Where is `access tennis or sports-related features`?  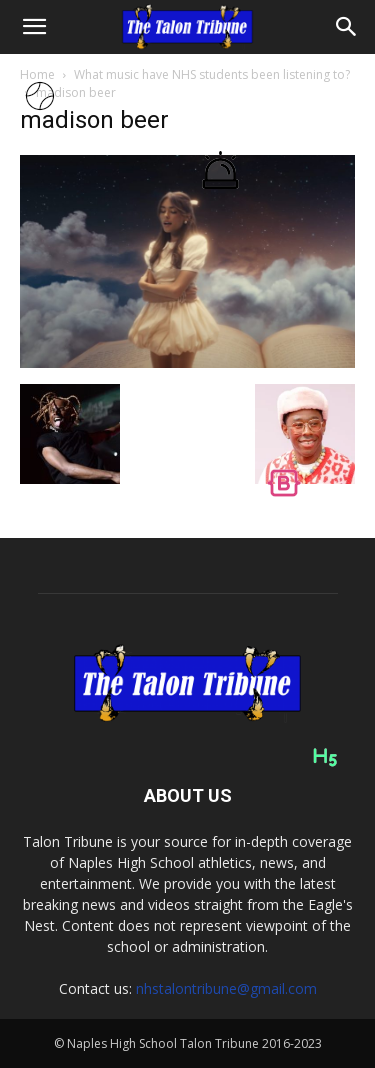
access tennis or sports-related features is located at coordinates (40, 96).